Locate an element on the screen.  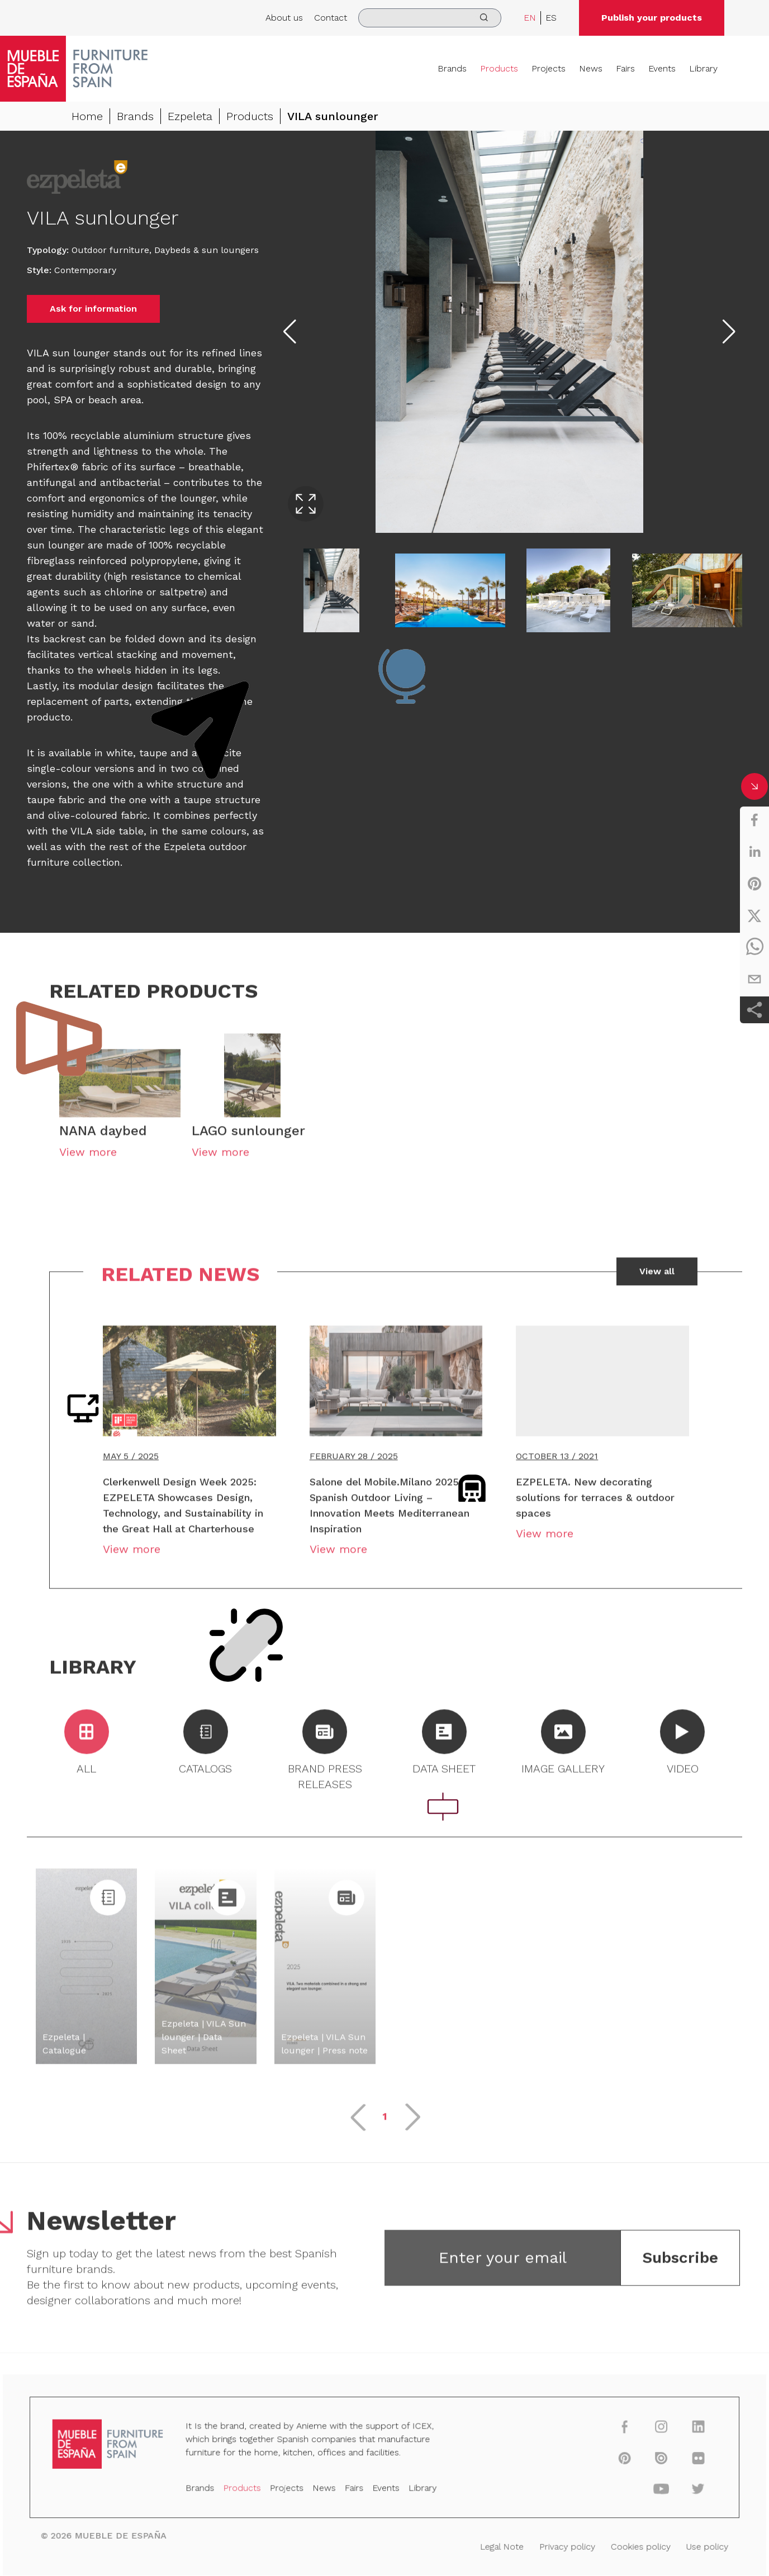
access subway or metro transit information is located at coordinates (472, 1489).